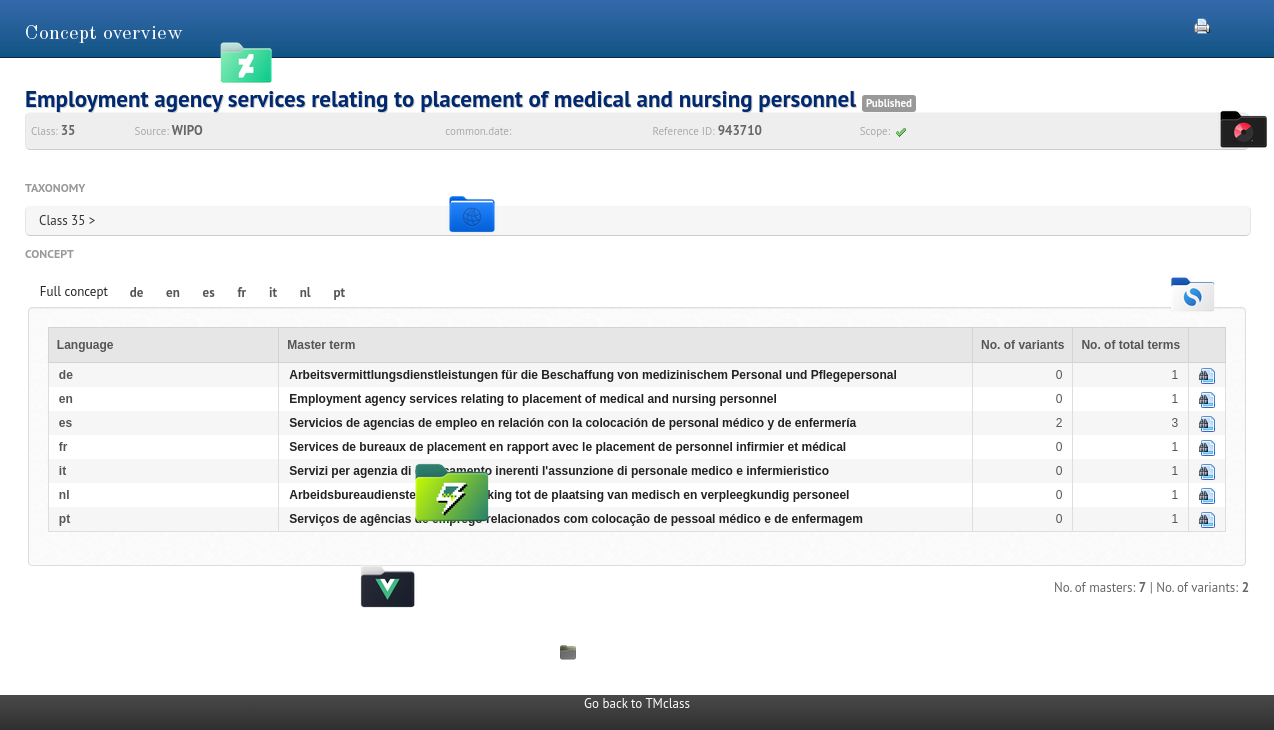 The image size is (1274, 730). What do you see at coordinates (387, 587) in the screenshot?
I see `open folder containing vue.js project files` at bounding box center [387, 587].